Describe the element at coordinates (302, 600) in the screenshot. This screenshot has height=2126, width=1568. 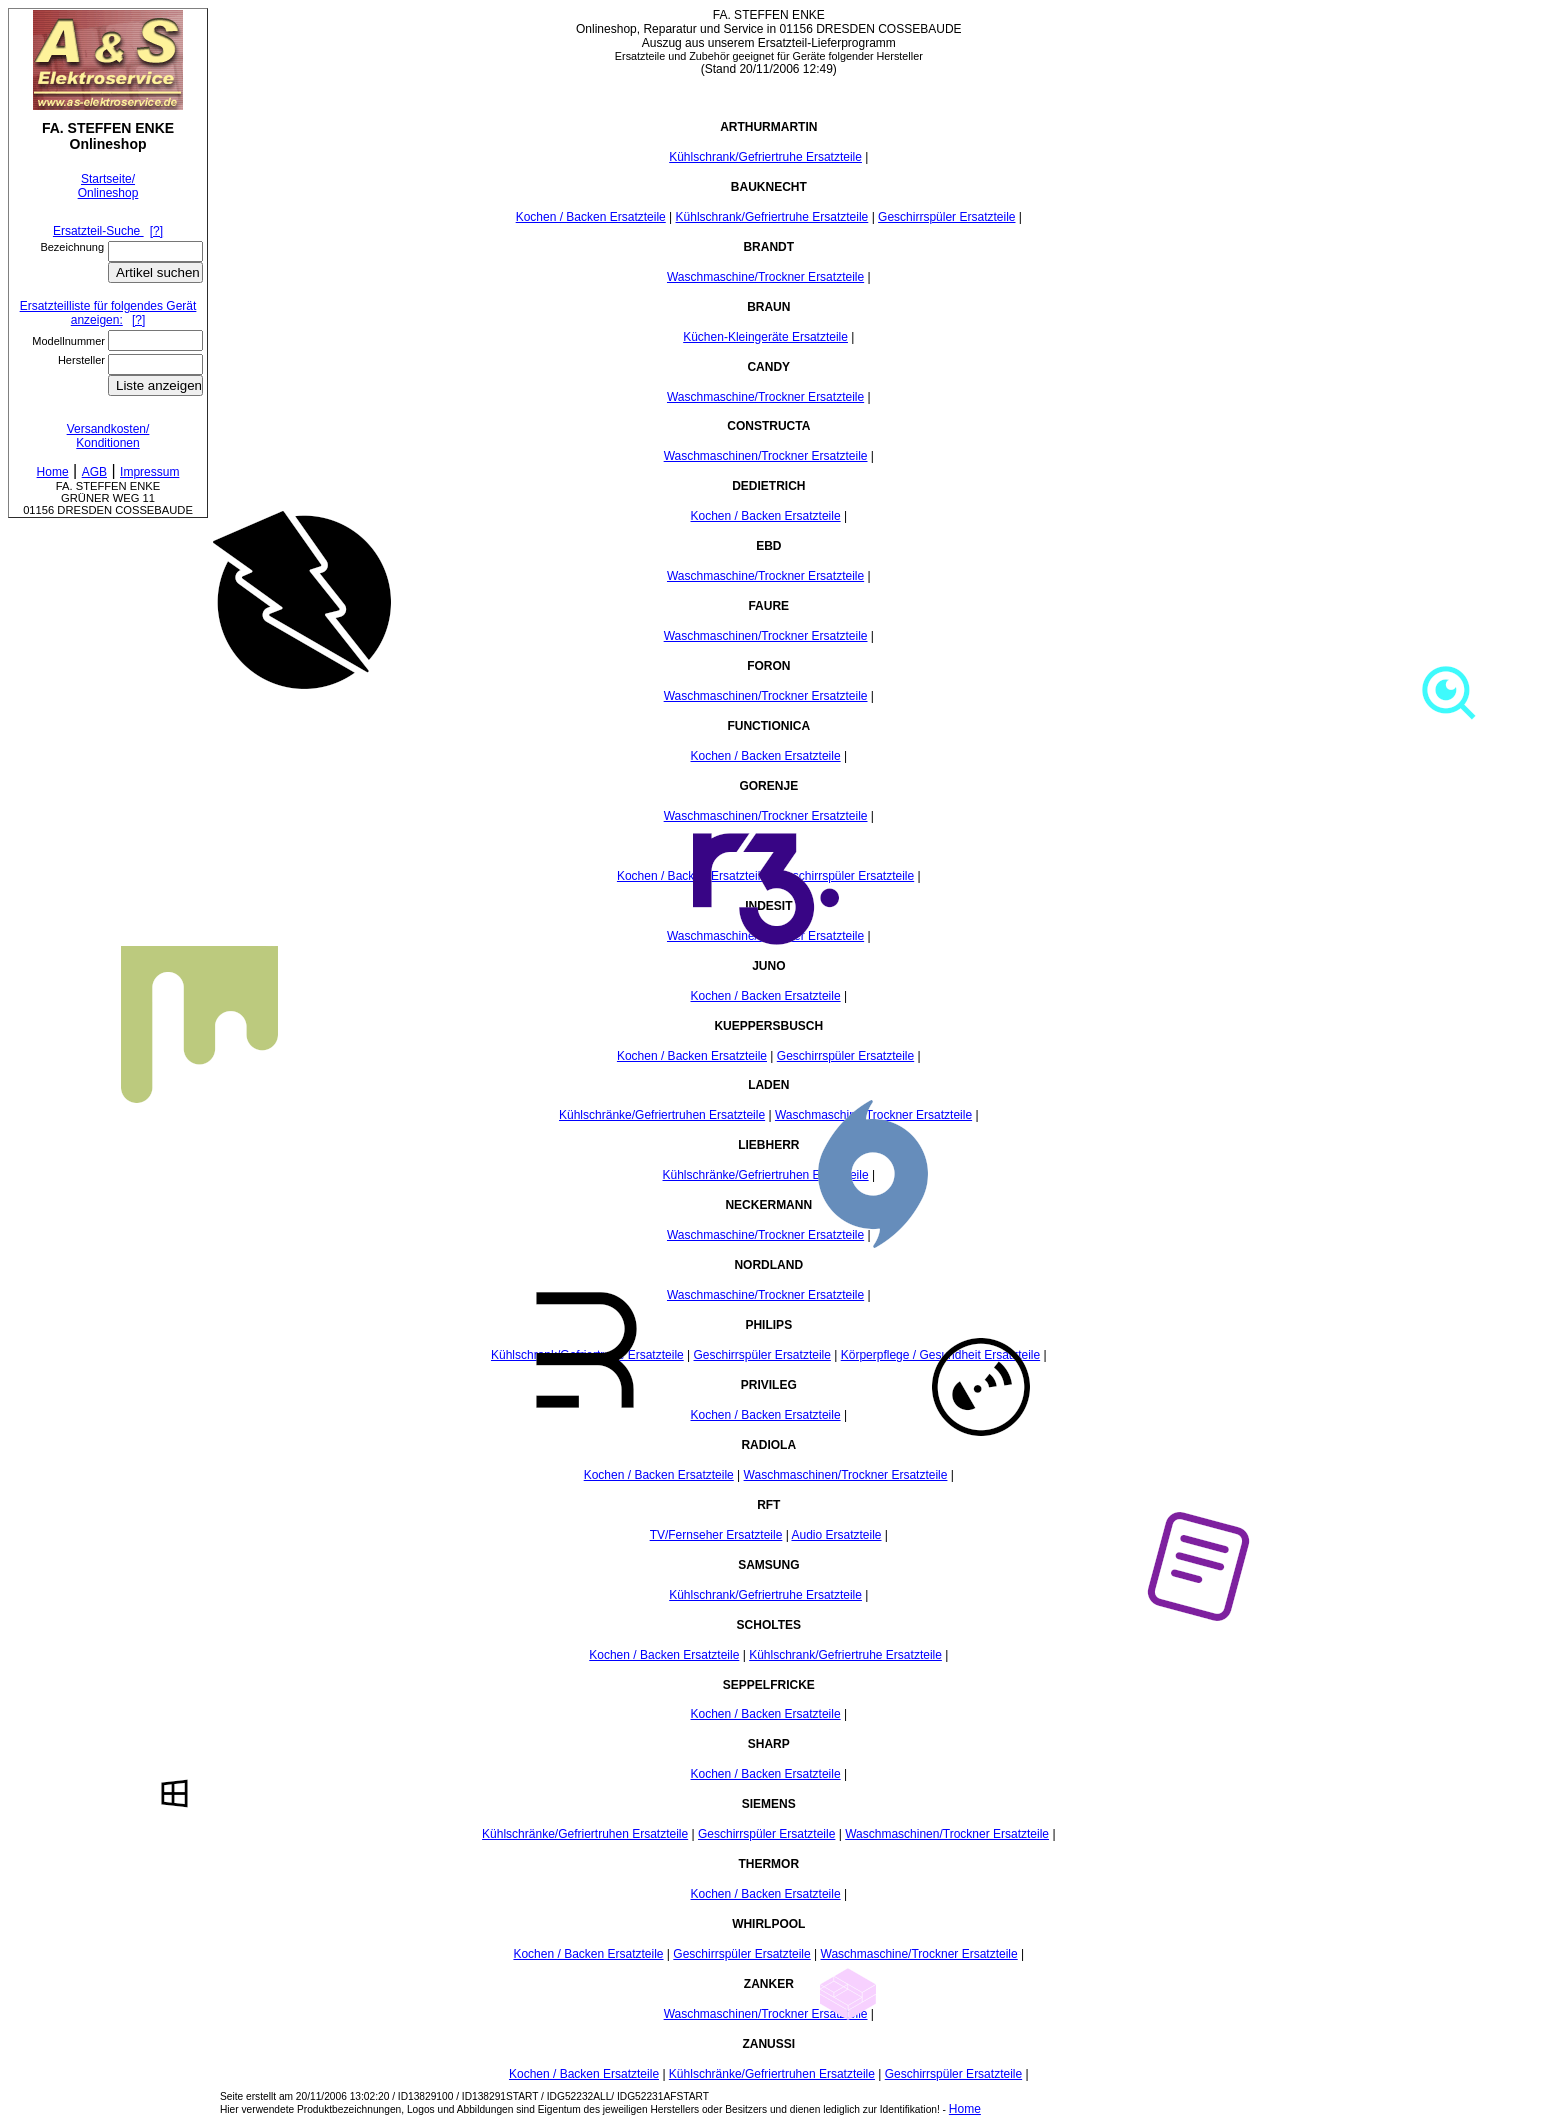
I see `Zap app logo` at that location.